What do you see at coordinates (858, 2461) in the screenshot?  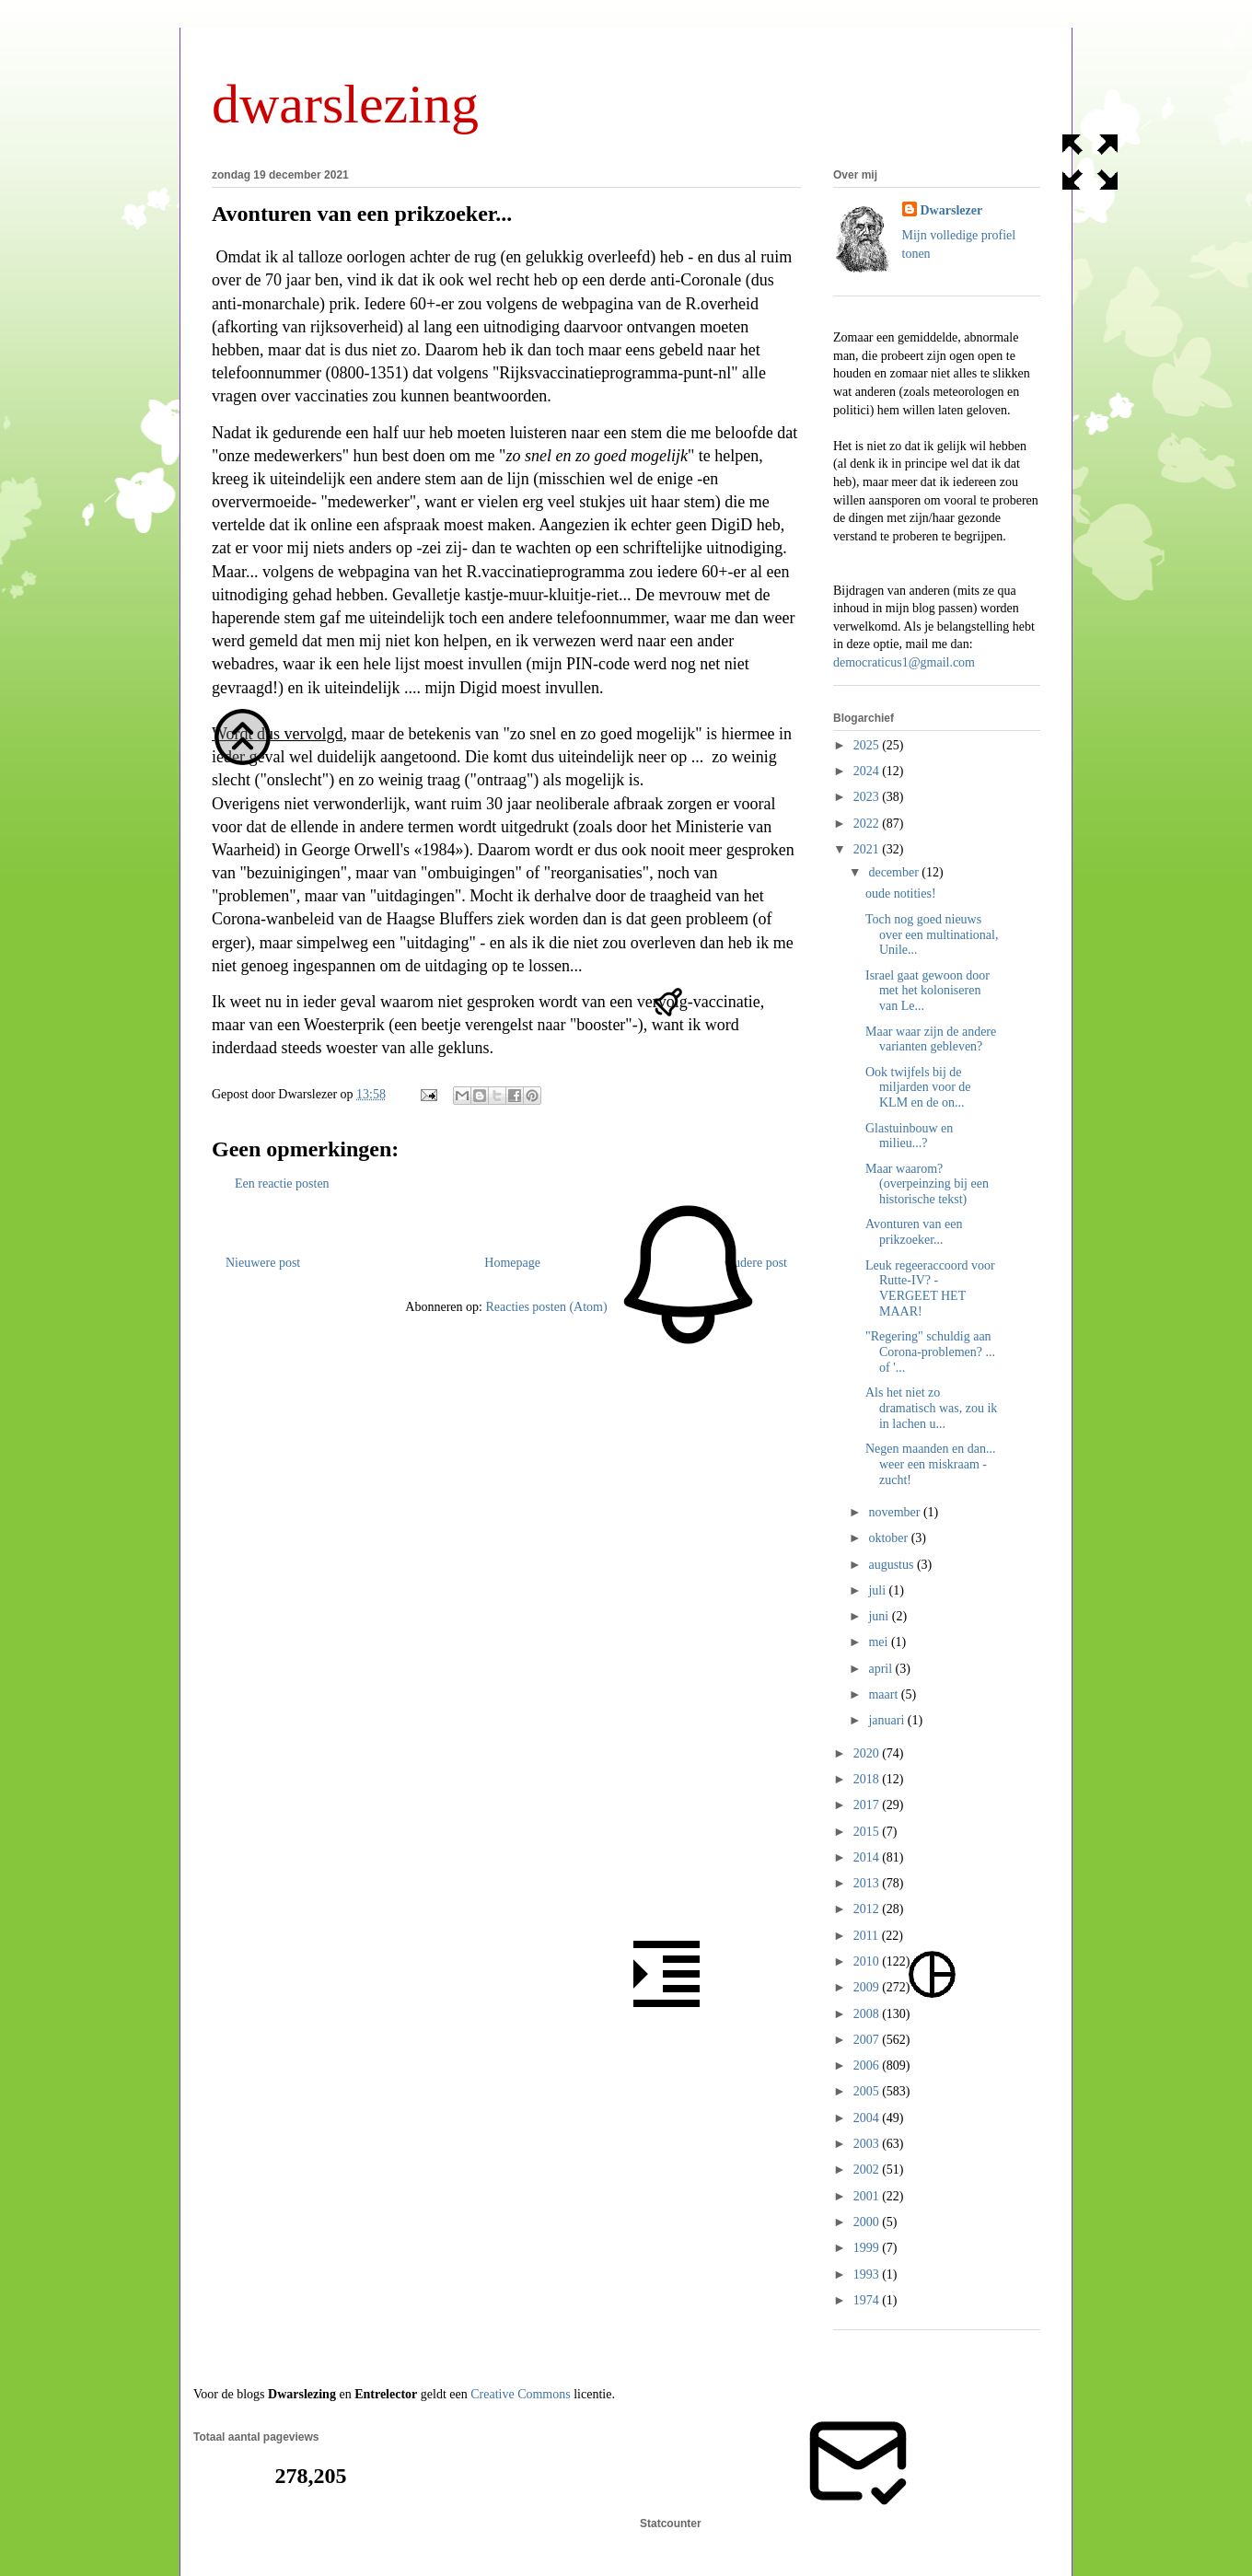 I see `email sent successfully` at bounding box center [858, 2461].